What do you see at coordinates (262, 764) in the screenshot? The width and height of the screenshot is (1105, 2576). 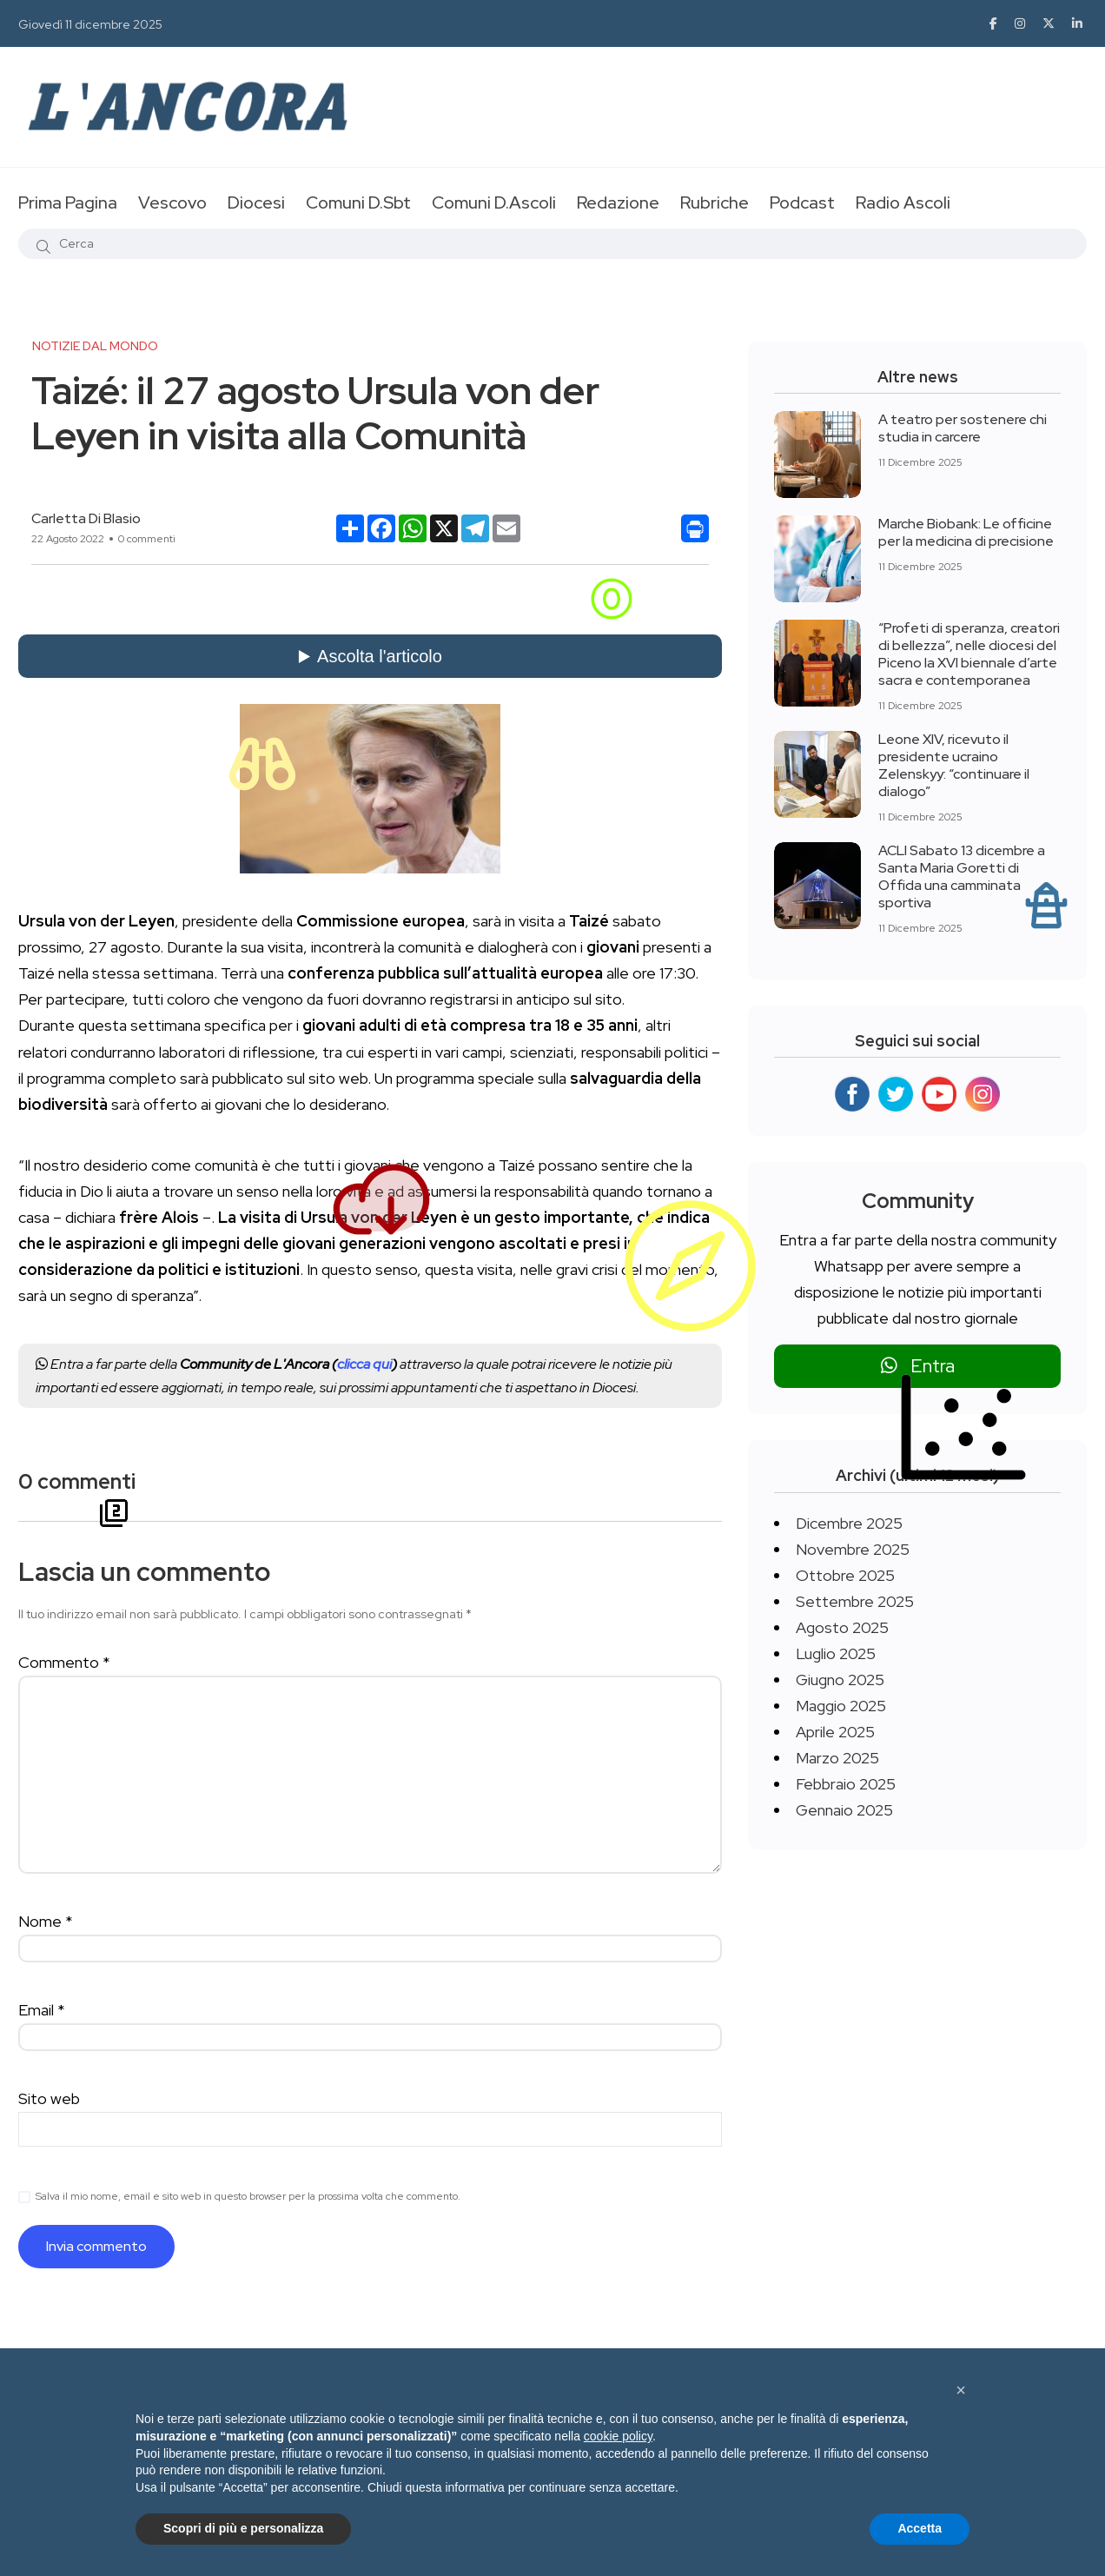 I see `search or explore content` at bounding box center [262, 764].